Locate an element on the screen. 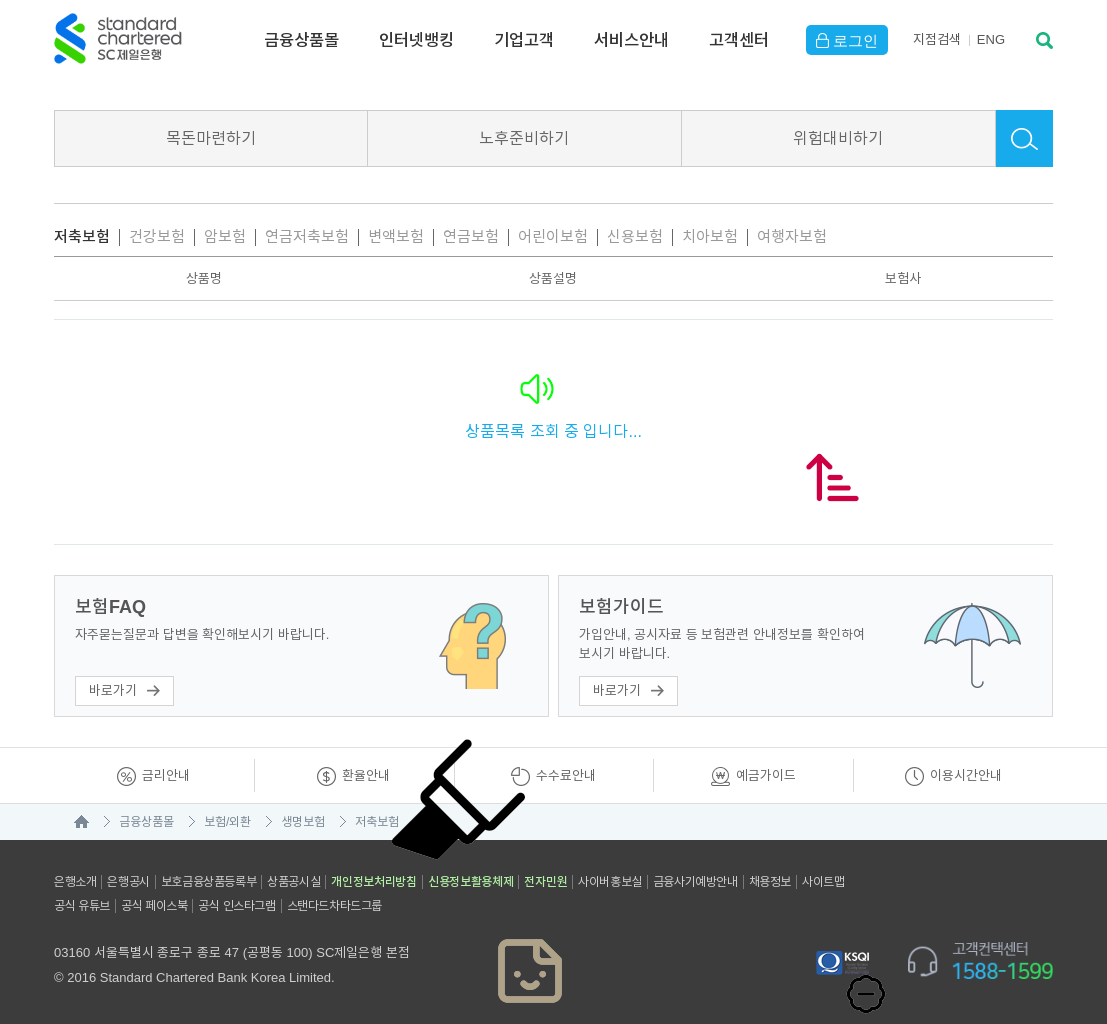  remove a badge or label is located at coordinates (866, 994).